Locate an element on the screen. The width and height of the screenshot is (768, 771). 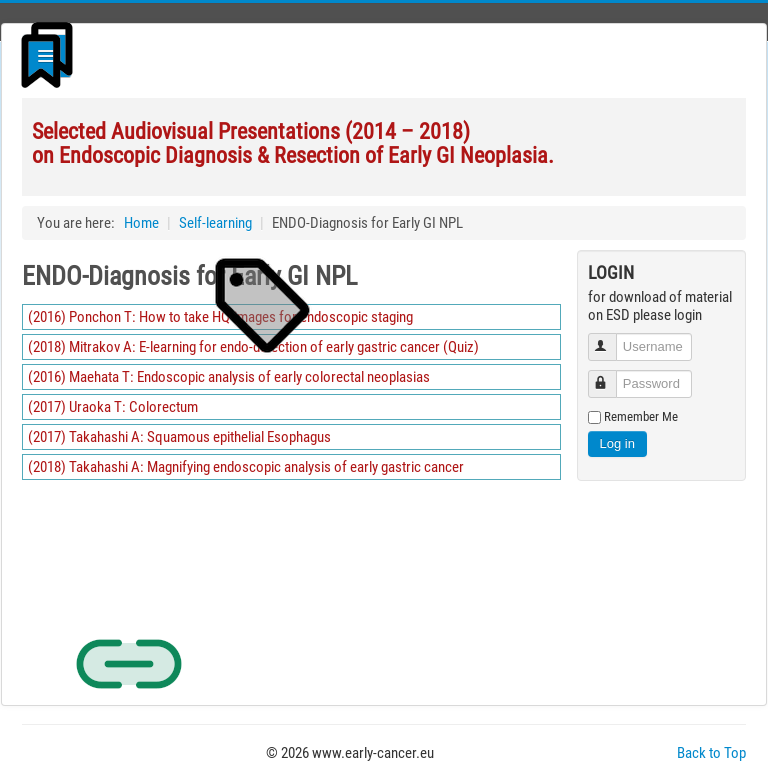
view or apply tags to an item is located at coordinates (262, 305).